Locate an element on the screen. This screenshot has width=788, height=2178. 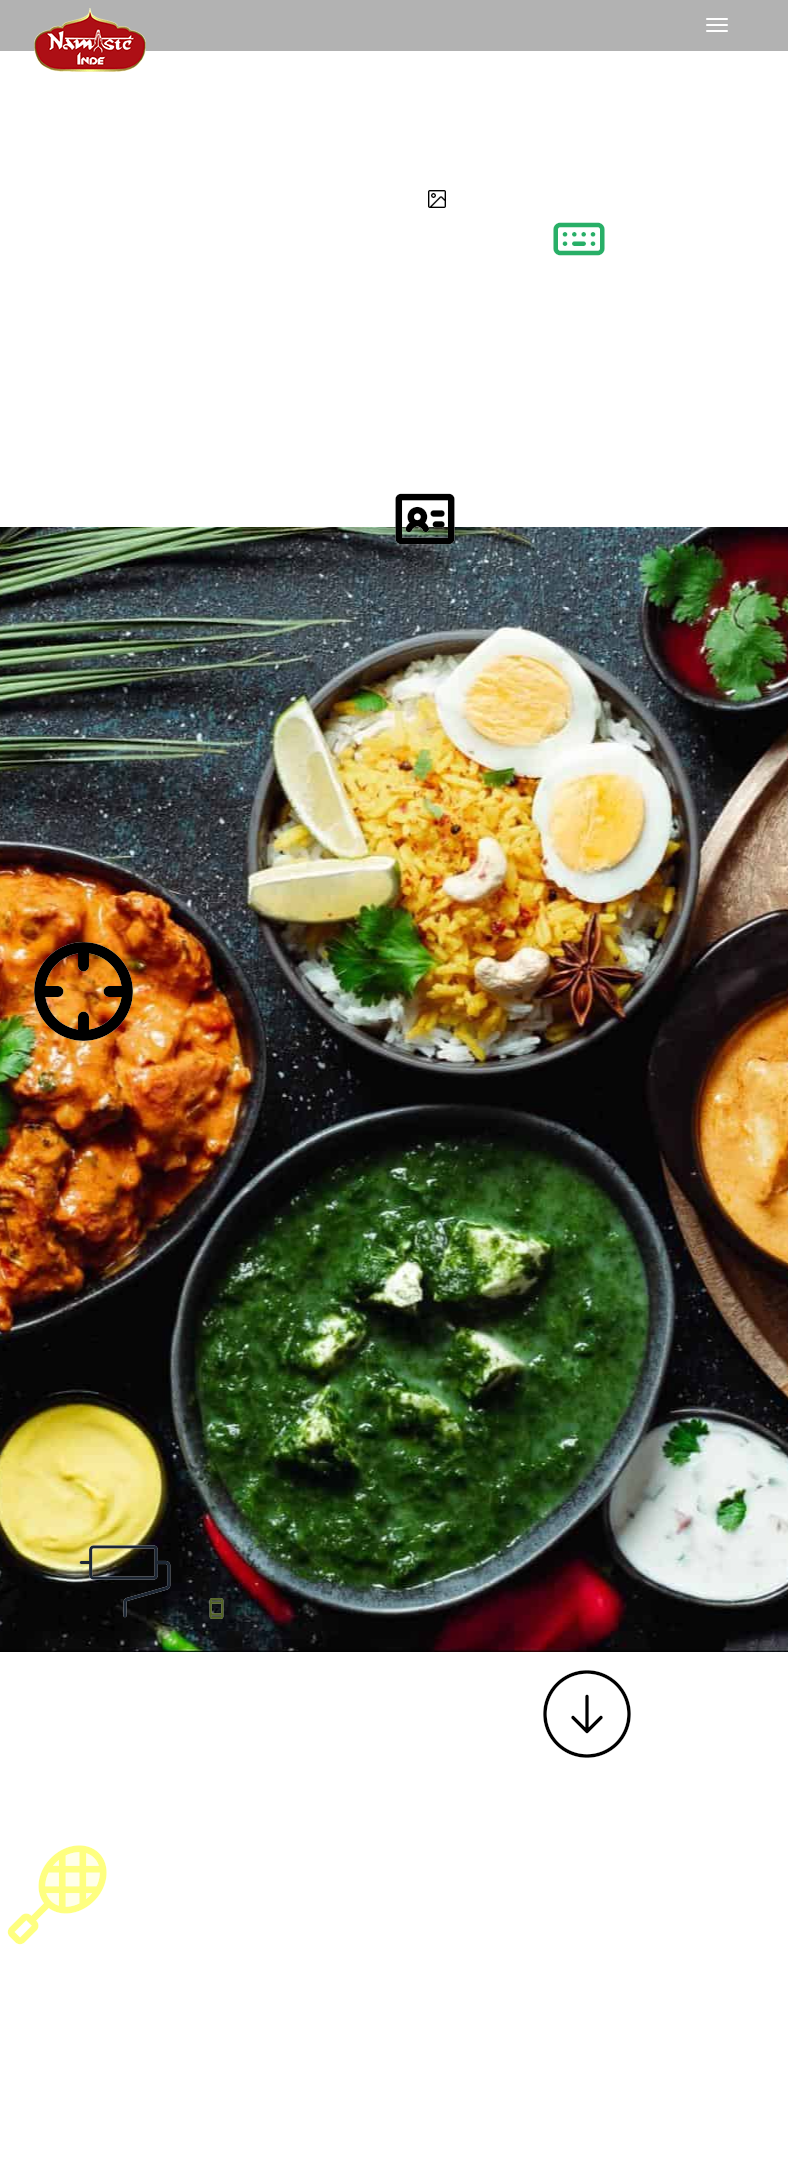
download file or content is located at coordinates (587, 1714).